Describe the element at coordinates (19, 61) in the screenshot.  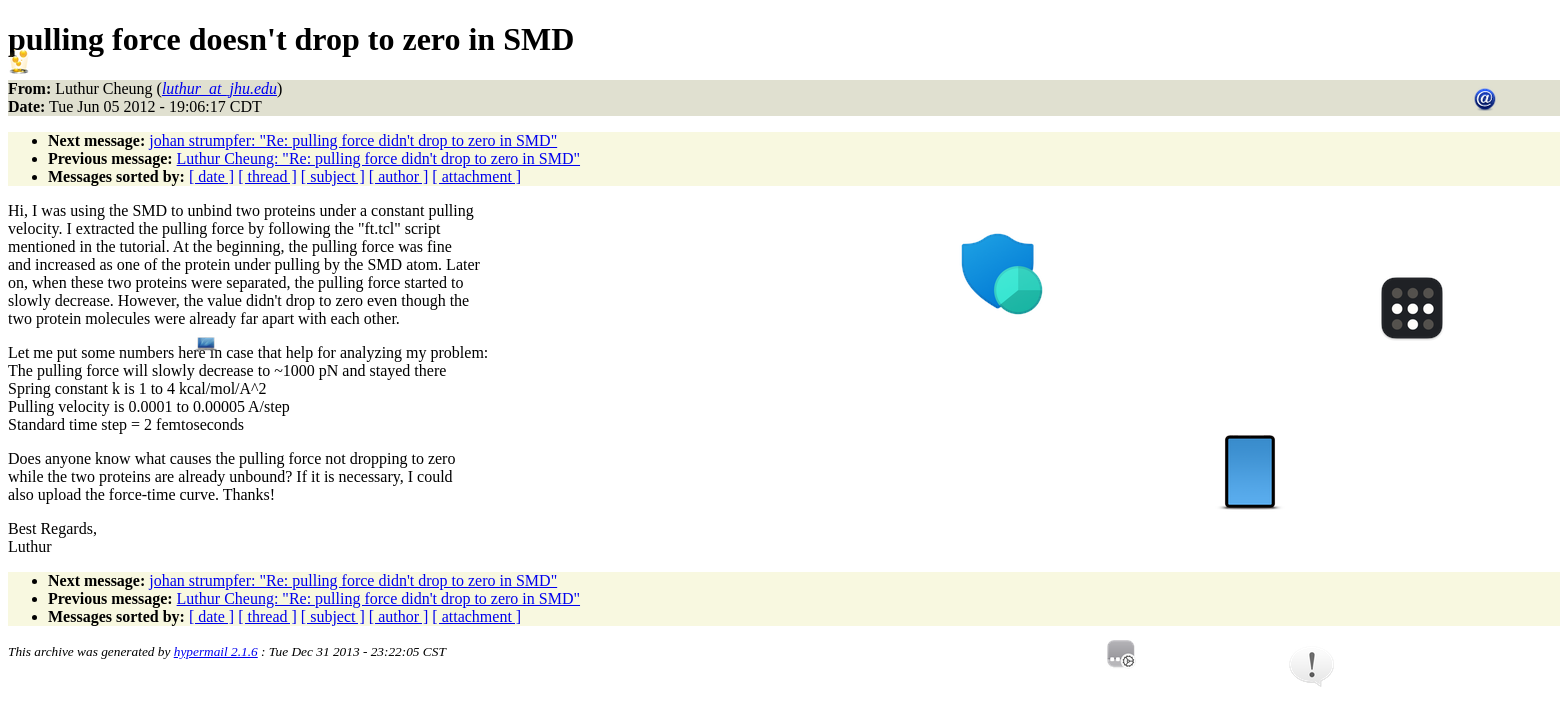
I see `access particle emitter effects library in iMovie` at that location.